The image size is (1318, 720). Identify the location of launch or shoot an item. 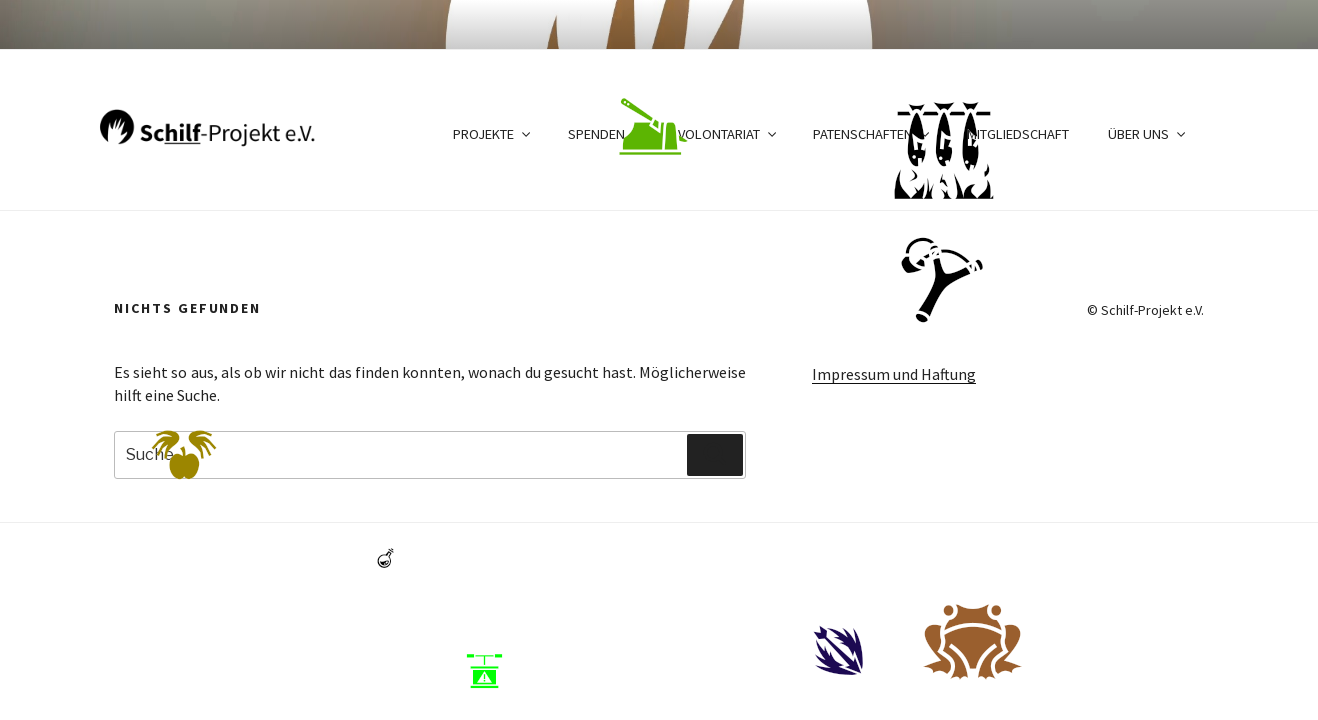
(940, 280).